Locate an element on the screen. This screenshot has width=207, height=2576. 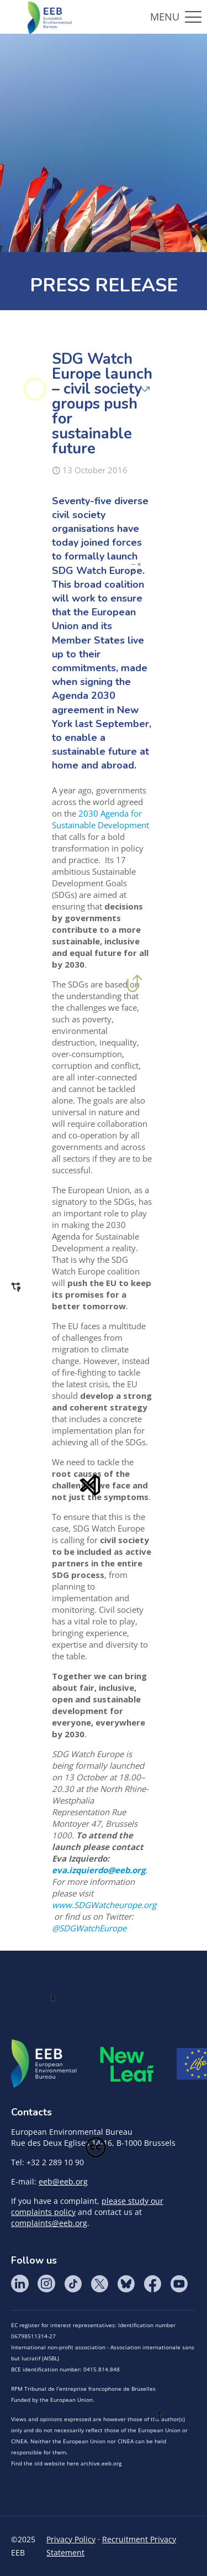
indicates content is licensed under creative commons is located at coordinates (95, 2147).